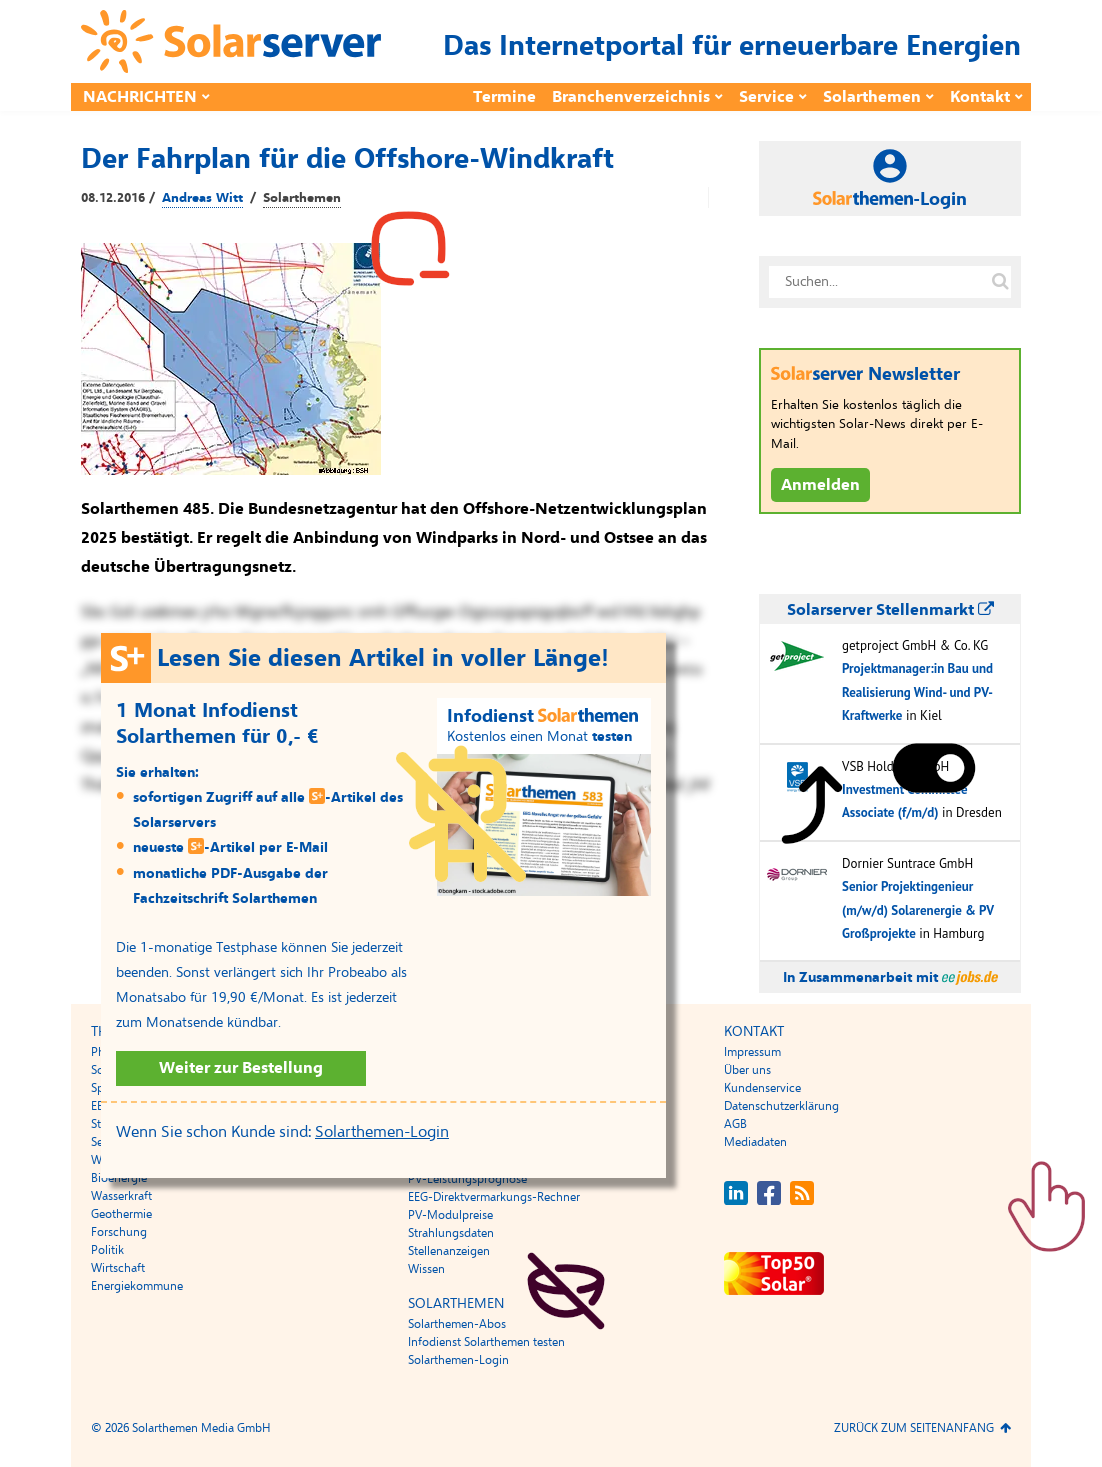 This screenshot has height=1467, width=1102. I want to click on tap or click to select an item, so click(1046, 1206).